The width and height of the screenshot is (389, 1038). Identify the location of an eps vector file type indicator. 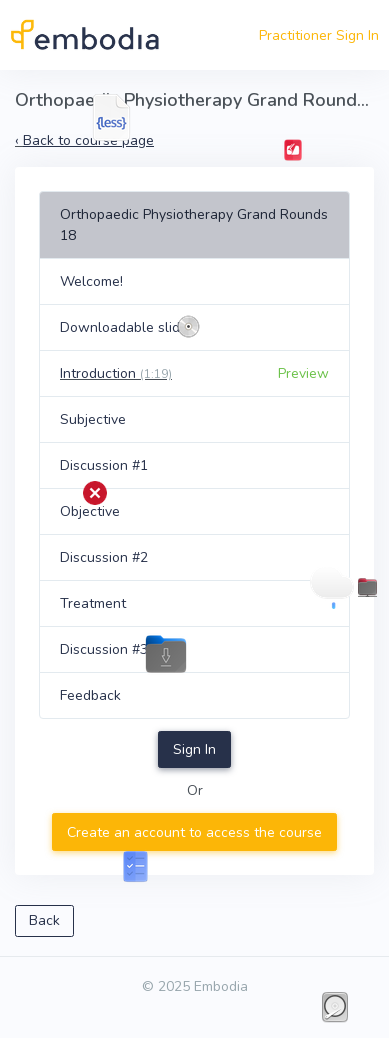
(293, 150).